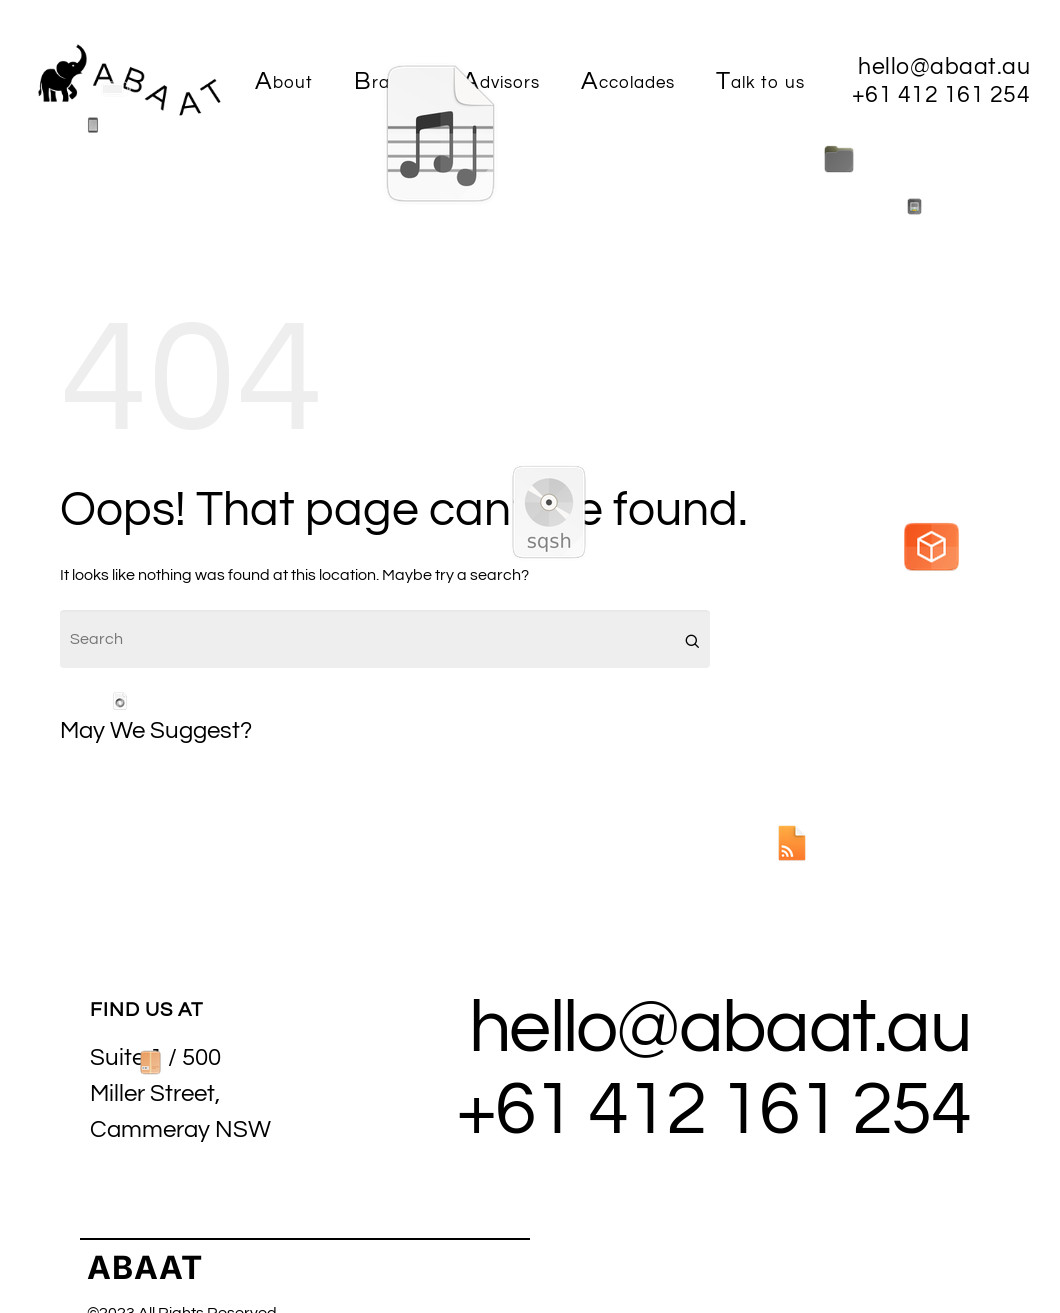 Image resolution: width=1060 pixels, height=1313 pixels. Describe the element at coordinates (116, 89) in the screenshot. I see `indicates battery level at 80% charge` at that location.